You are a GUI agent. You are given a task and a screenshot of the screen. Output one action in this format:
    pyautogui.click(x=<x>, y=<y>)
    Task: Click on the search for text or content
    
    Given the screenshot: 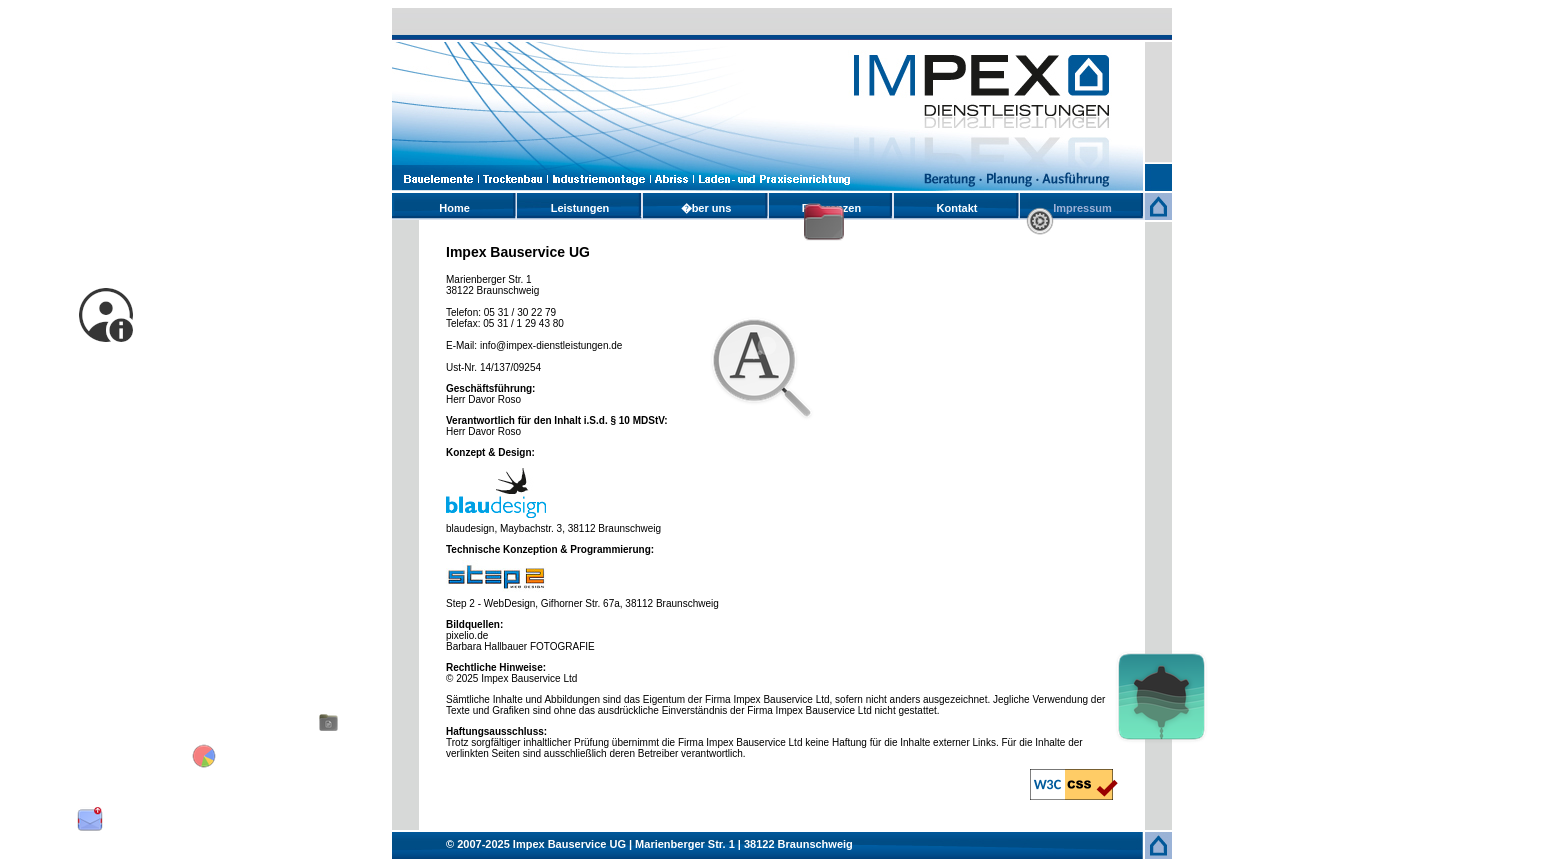 What is the action you would take?
    pyautogui.click(x=761, y=367)
    